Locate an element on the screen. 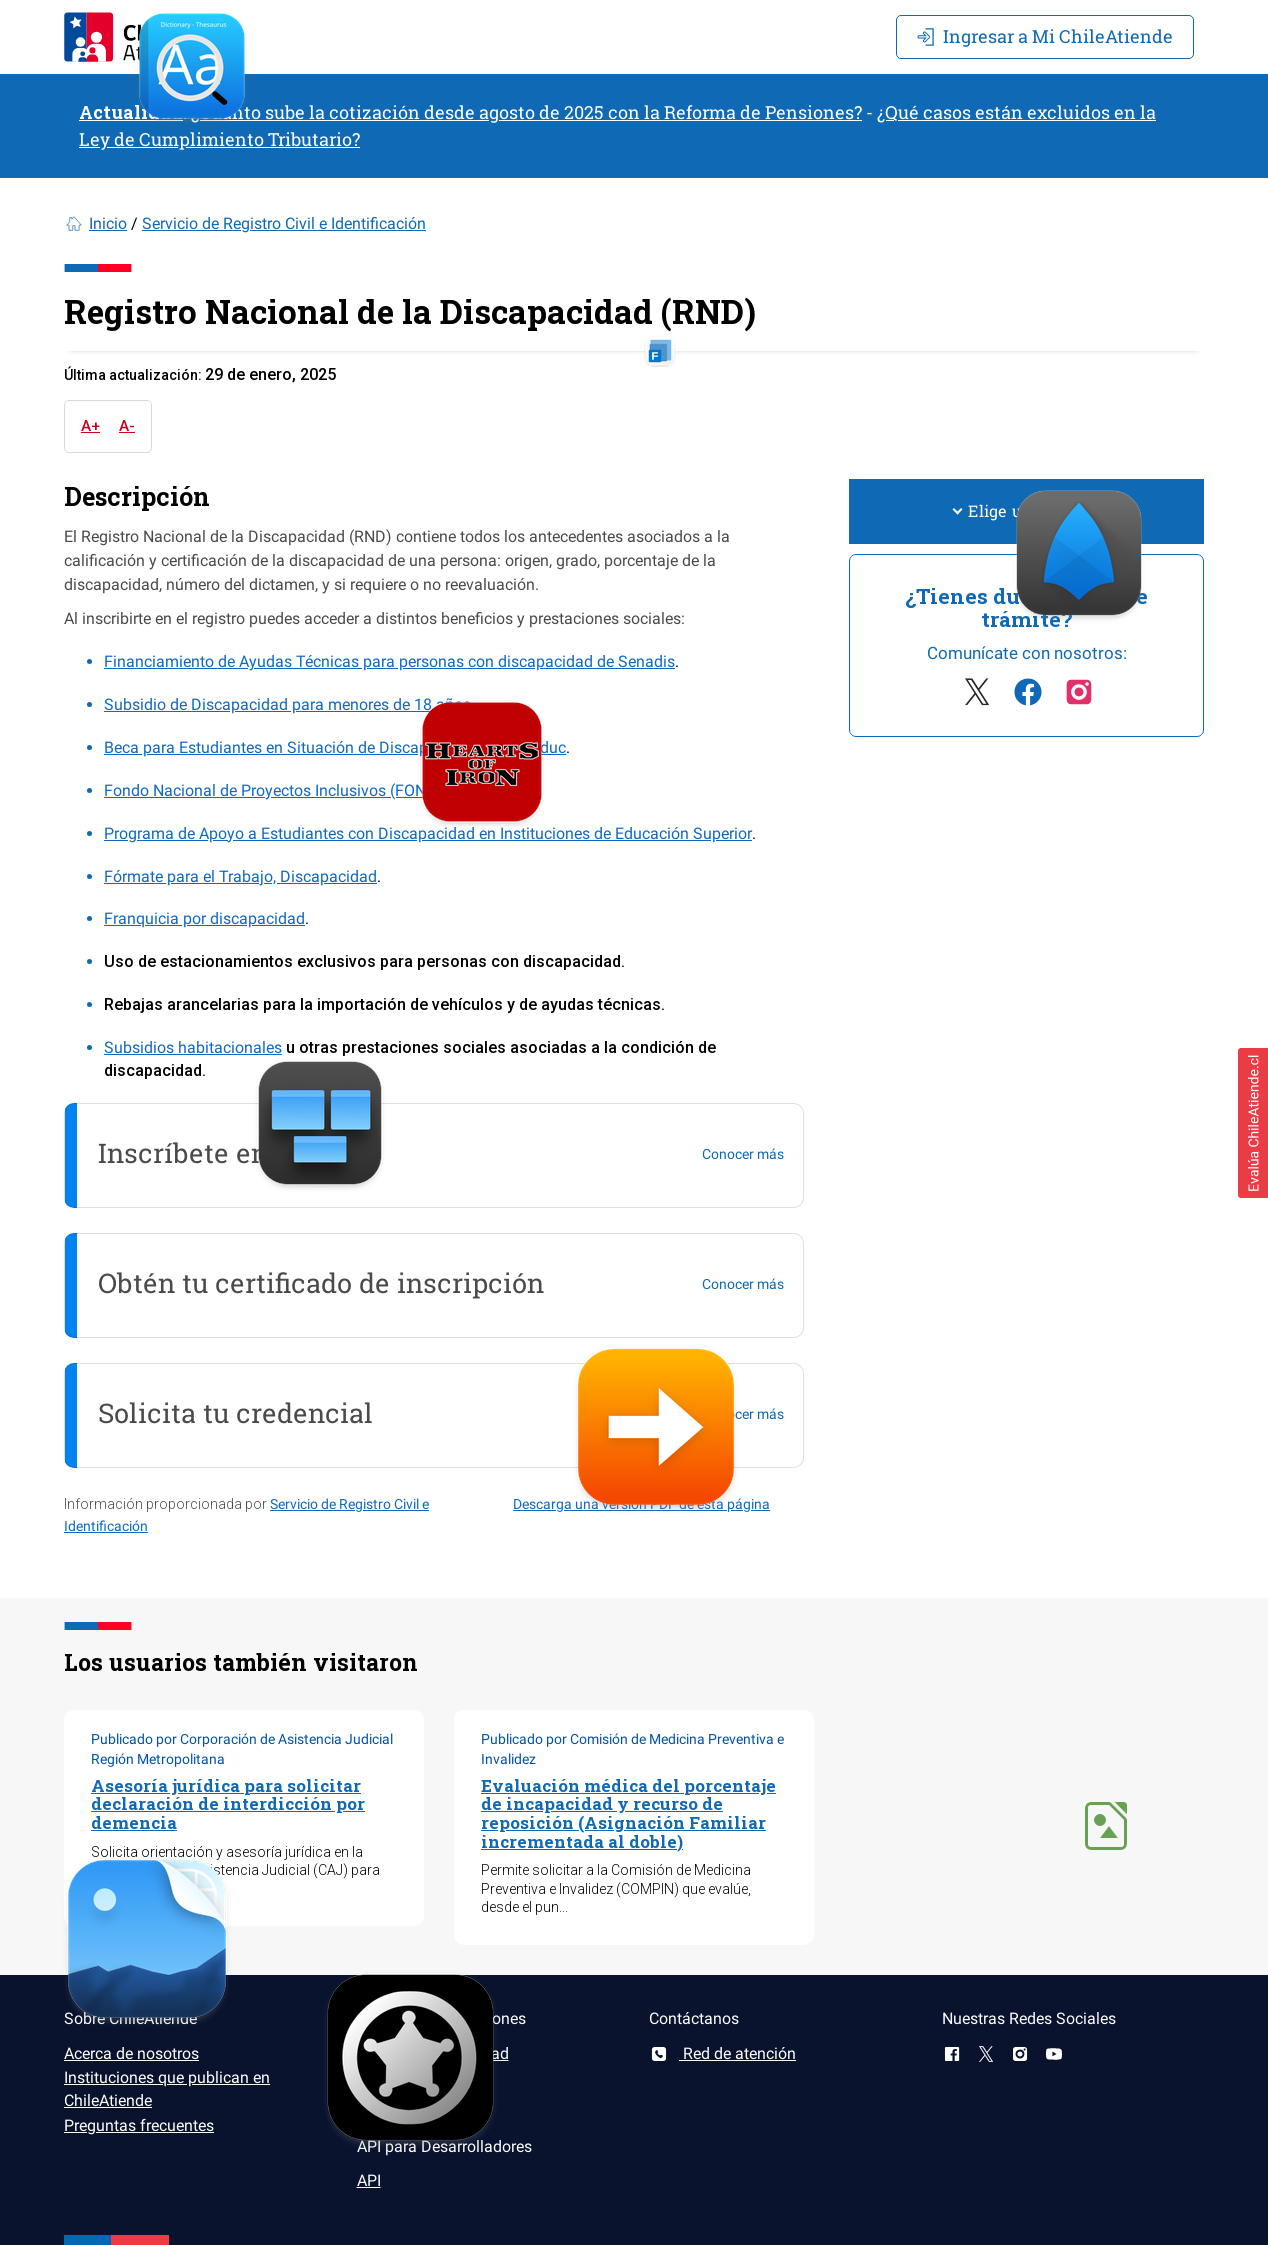 The height and width of the screenshot is (2245, 1268). open eudic dictionary app is located at coordinates (192, 66).